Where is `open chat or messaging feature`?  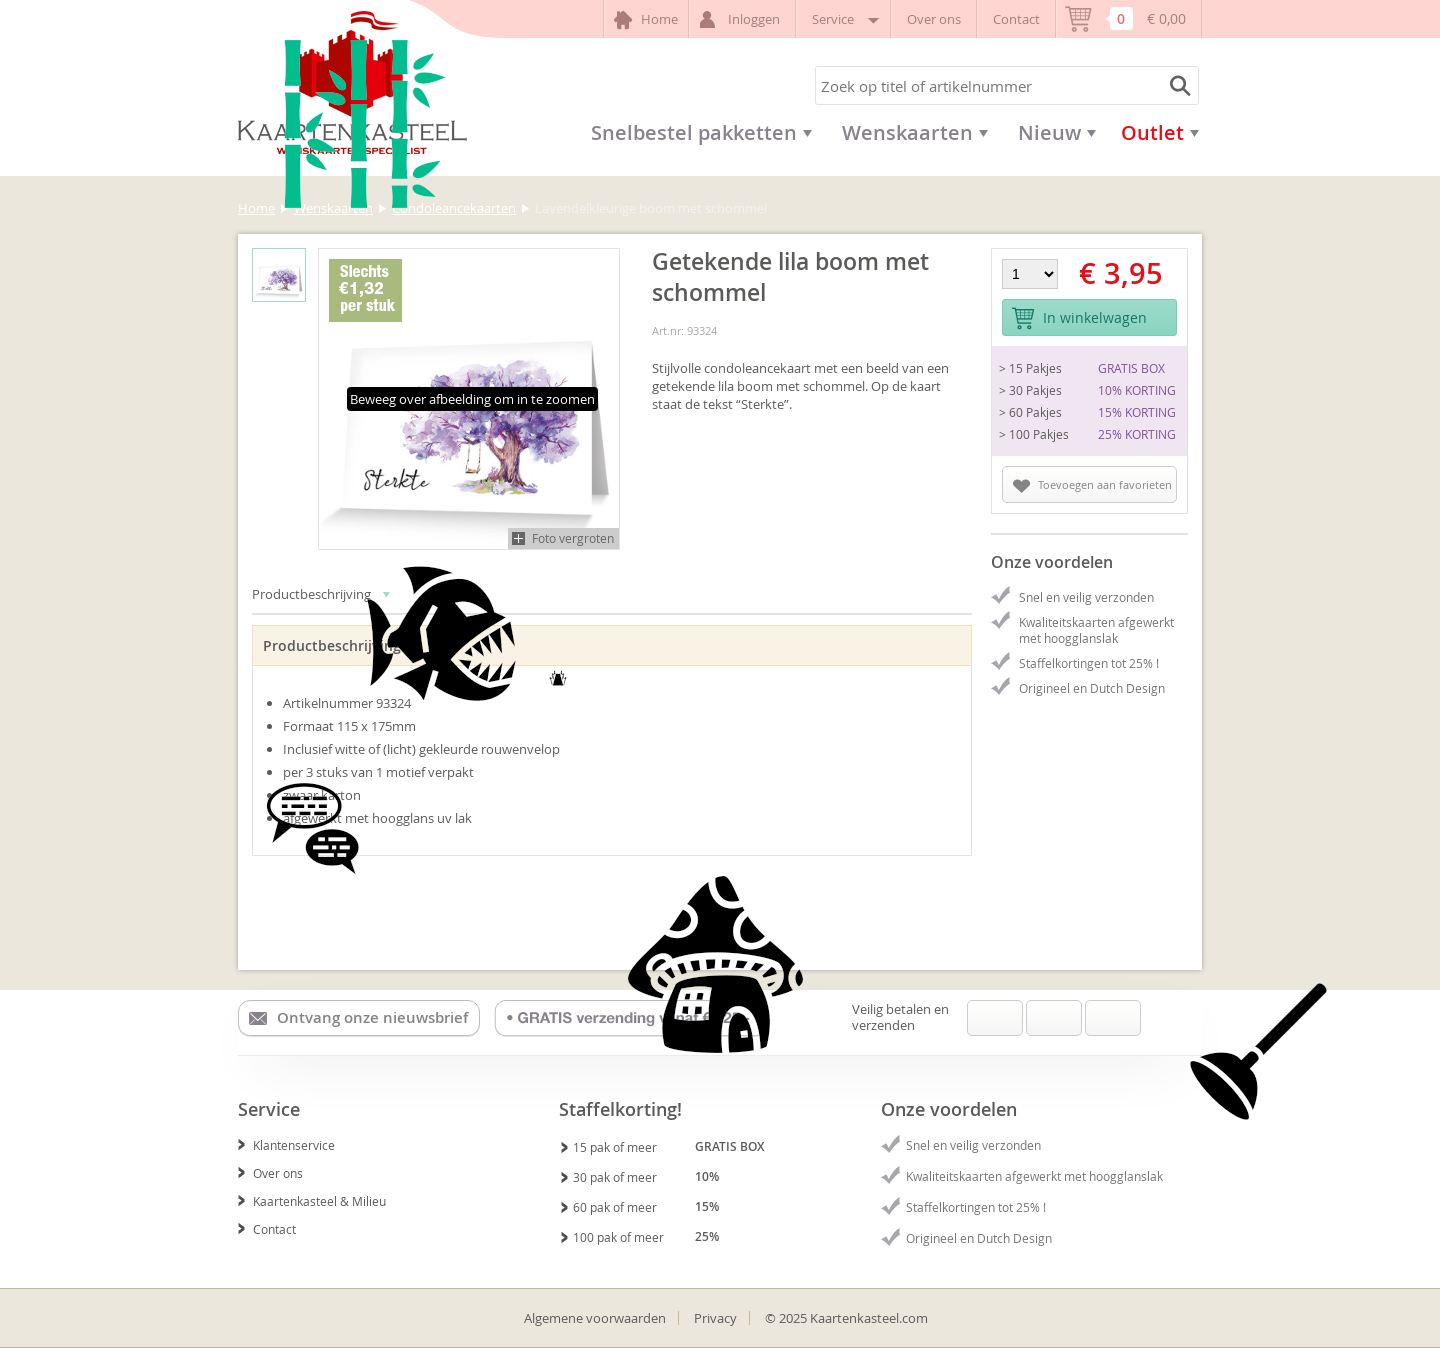
open chat or messaging feature is located at coordinates (313, 829).